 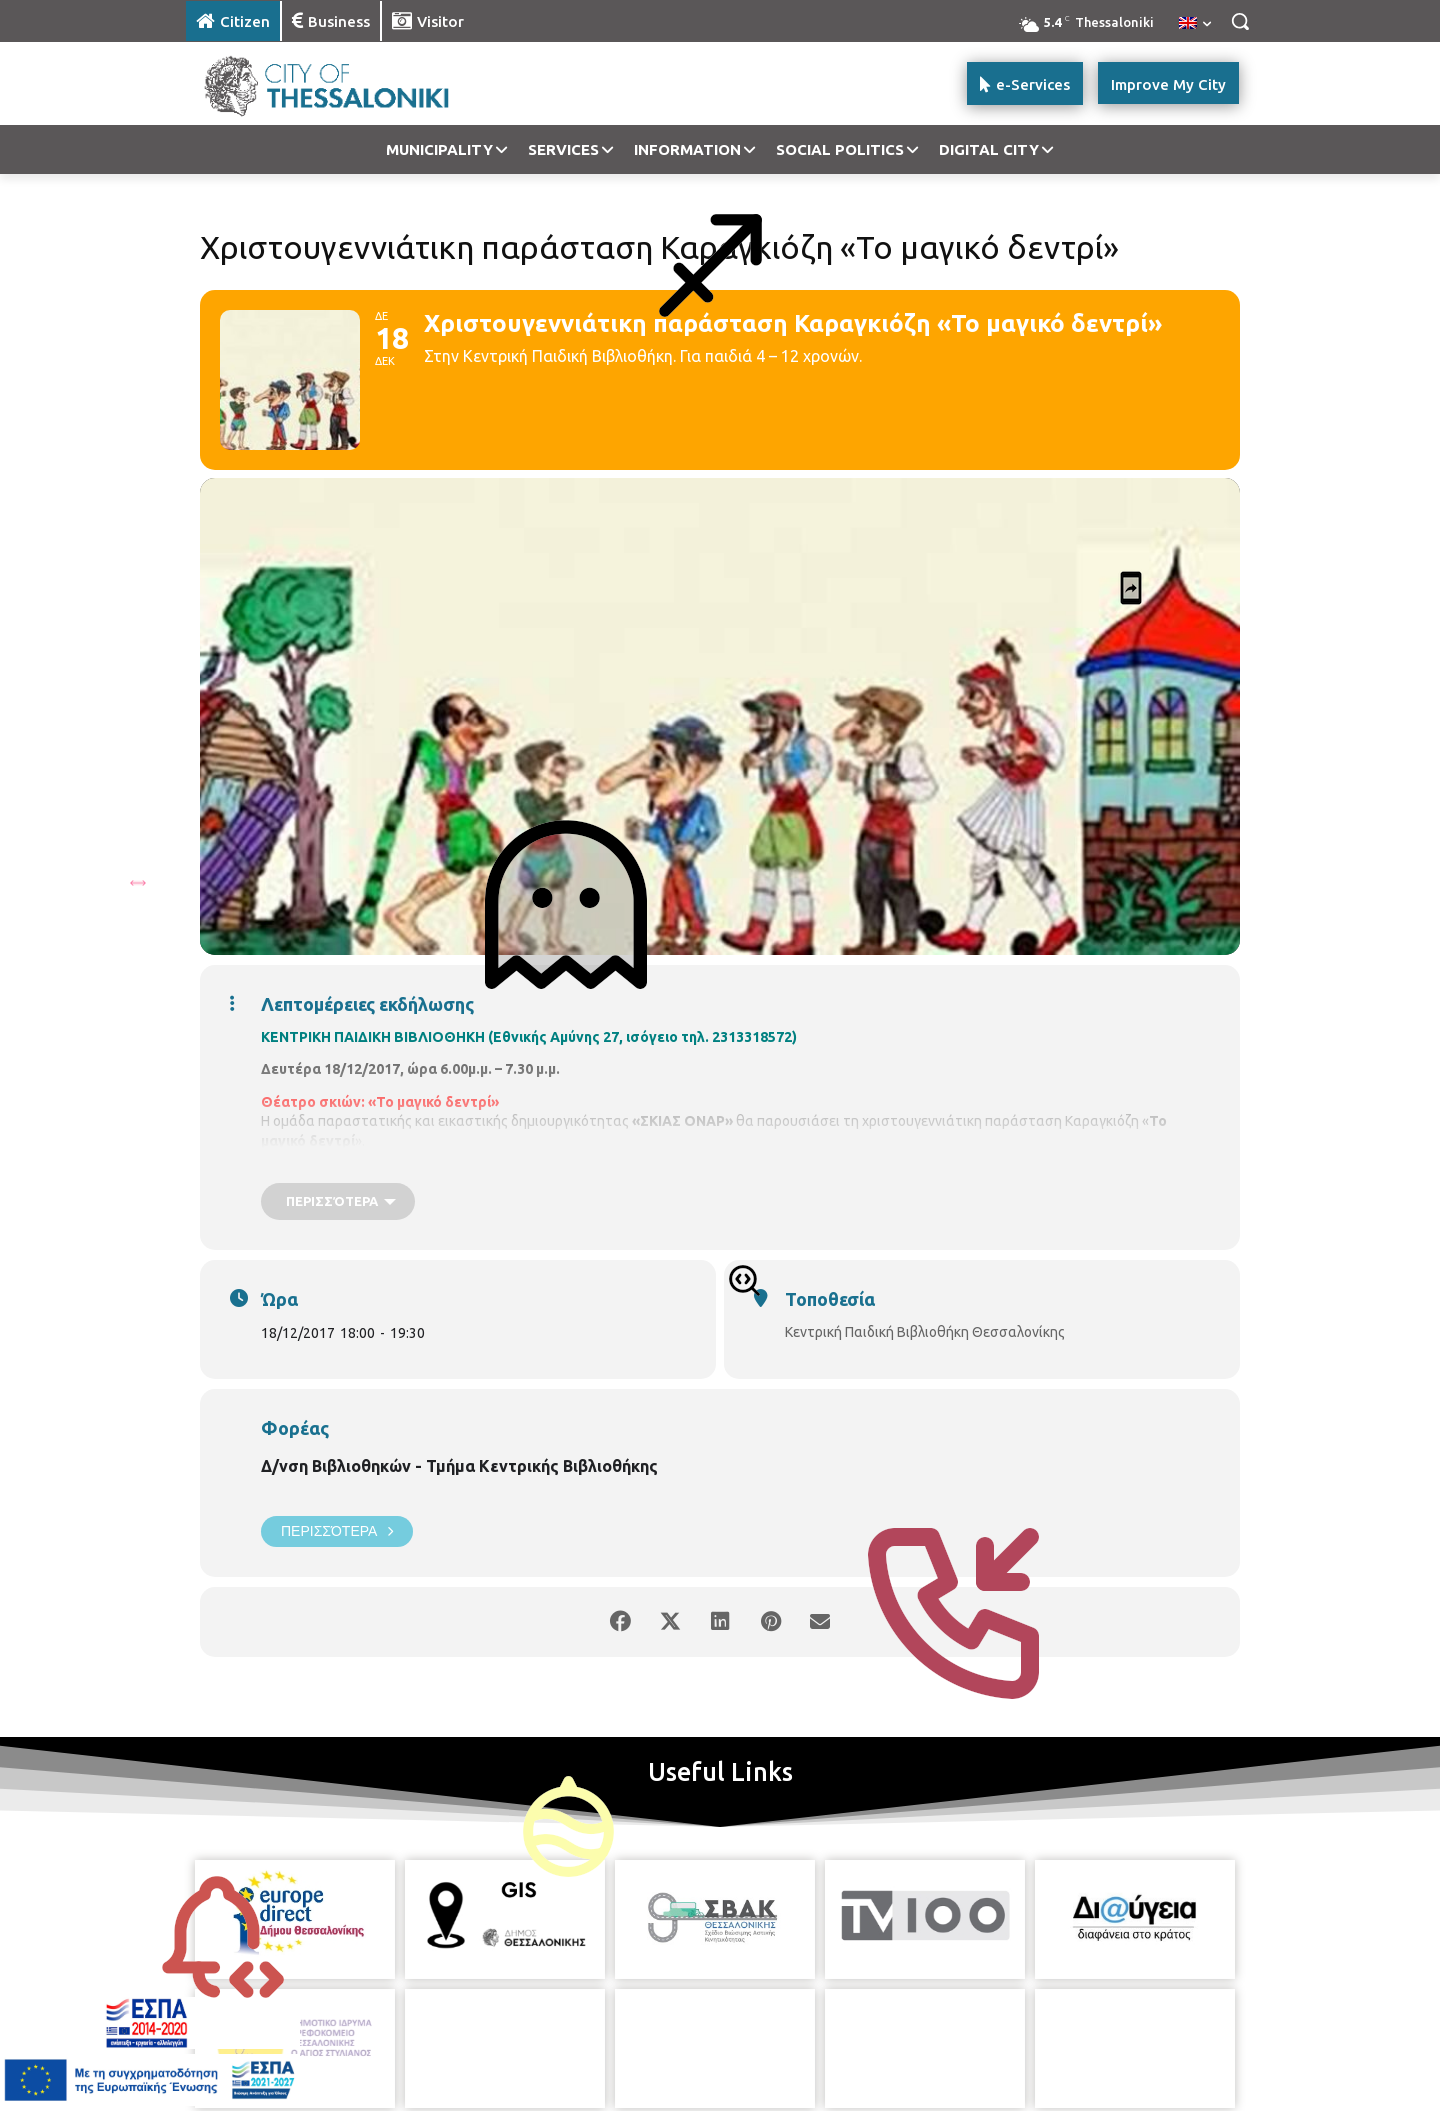 I want to click on incoming call notification, so click(x=958, y=1609).